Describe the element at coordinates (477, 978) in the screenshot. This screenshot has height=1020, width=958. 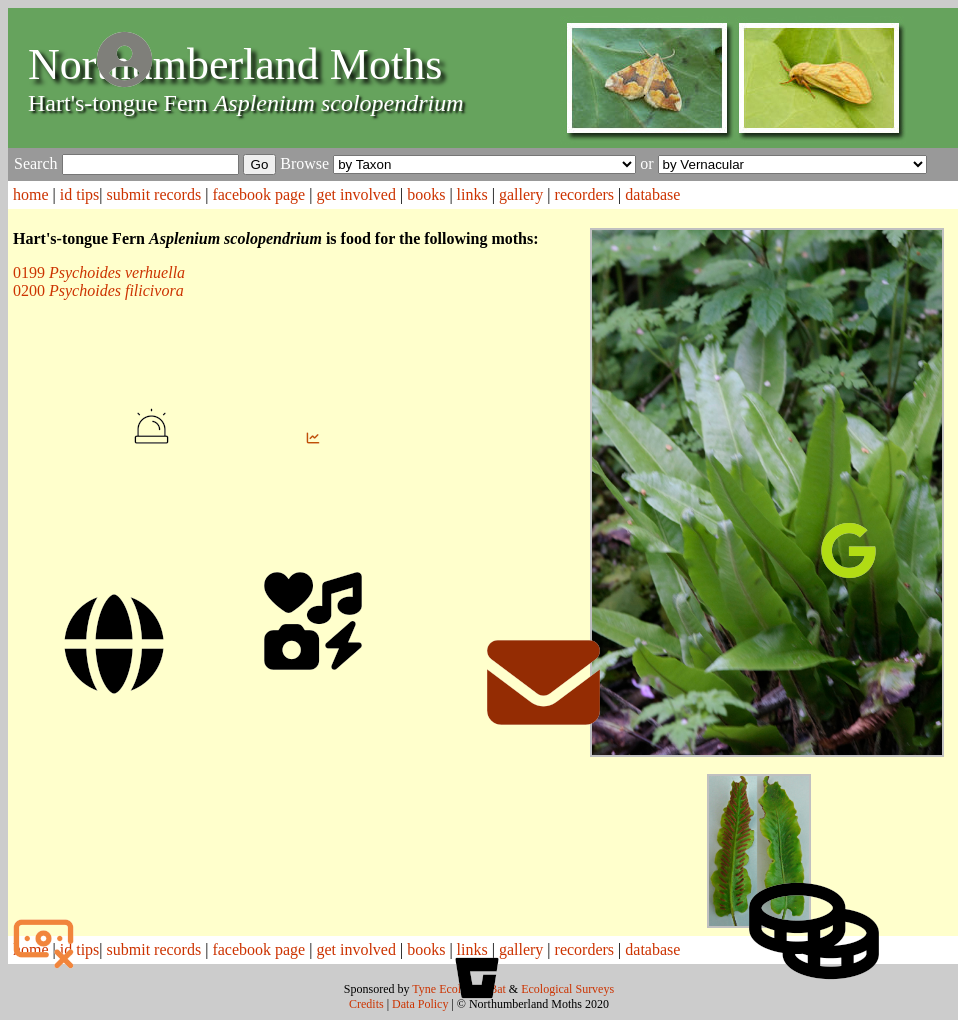
I see `link to Bitbucket repository` at that location.